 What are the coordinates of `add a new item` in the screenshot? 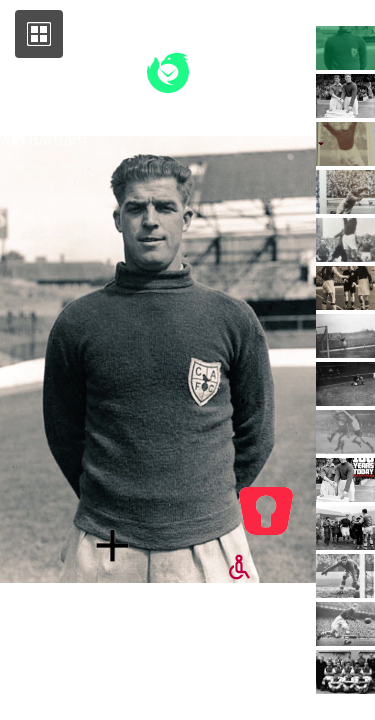 It's located at (112, 545).